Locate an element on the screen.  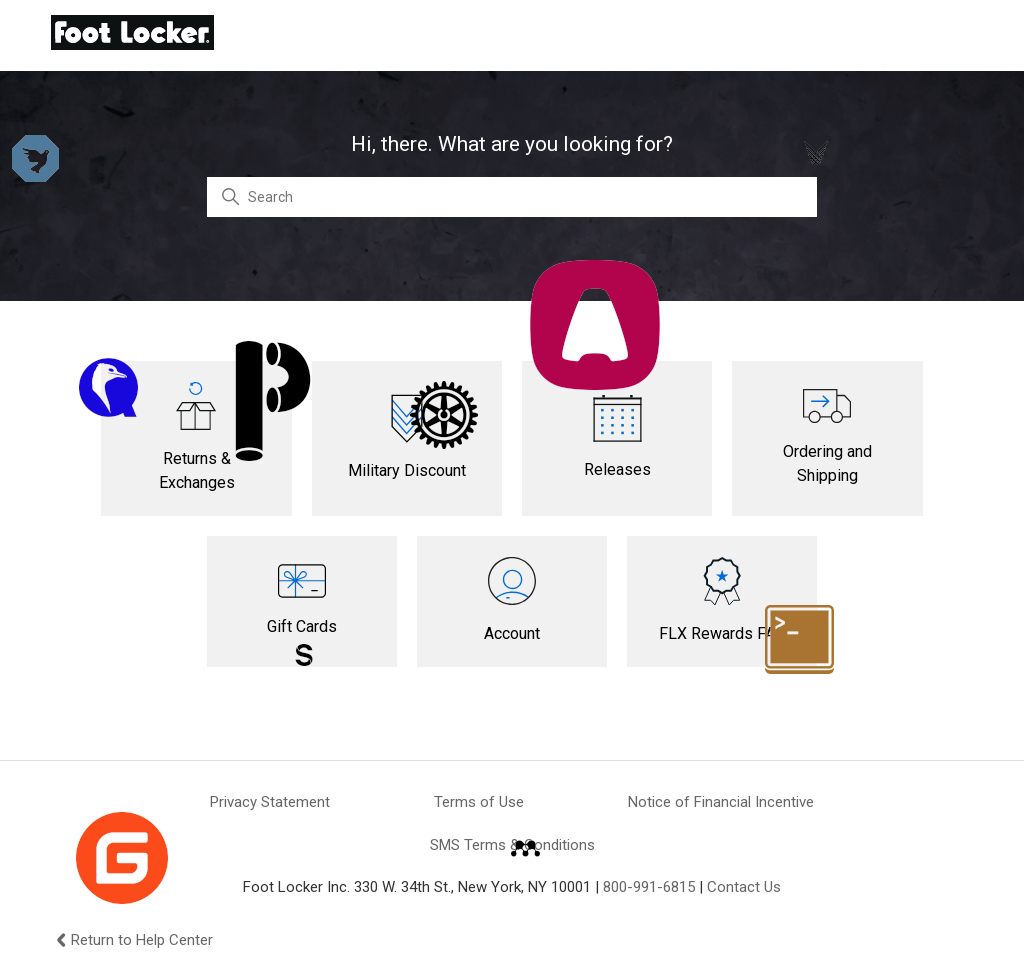
open gitee repository is located at coordinates (122, 858).